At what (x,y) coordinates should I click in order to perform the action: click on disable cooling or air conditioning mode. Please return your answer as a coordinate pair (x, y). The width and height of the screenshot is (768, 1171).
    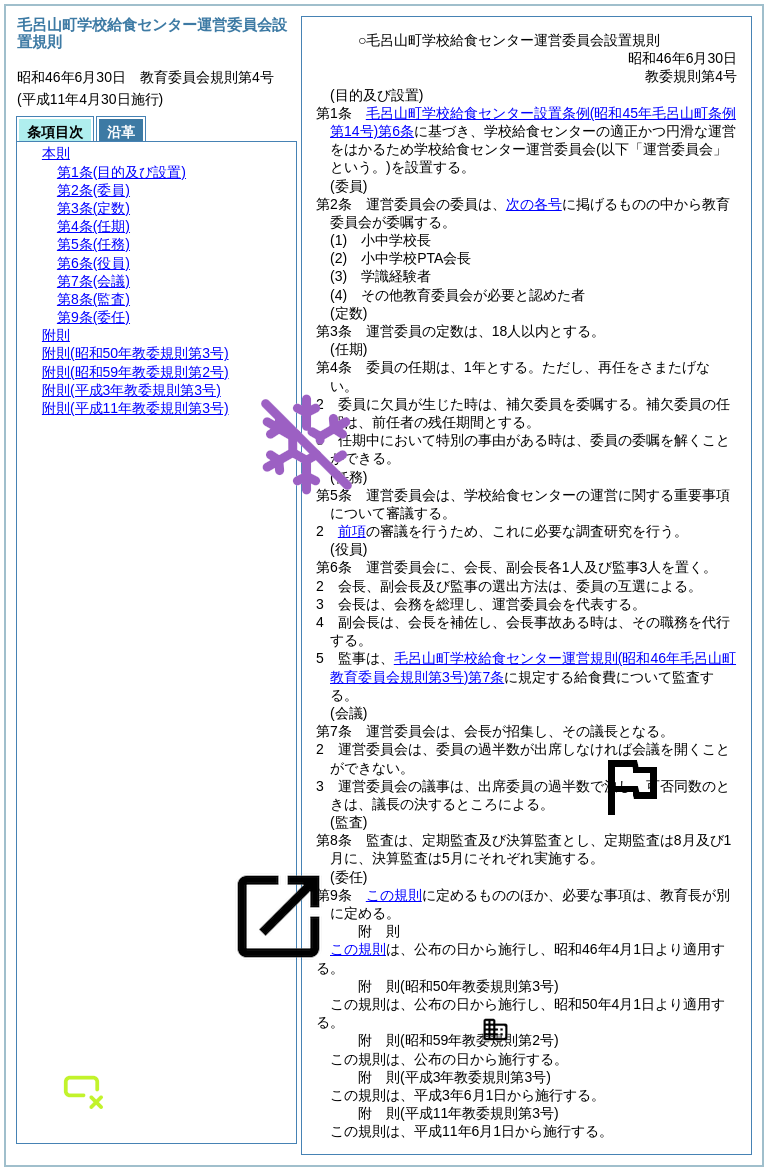
    Looking at the image, I should click on (306, 444).